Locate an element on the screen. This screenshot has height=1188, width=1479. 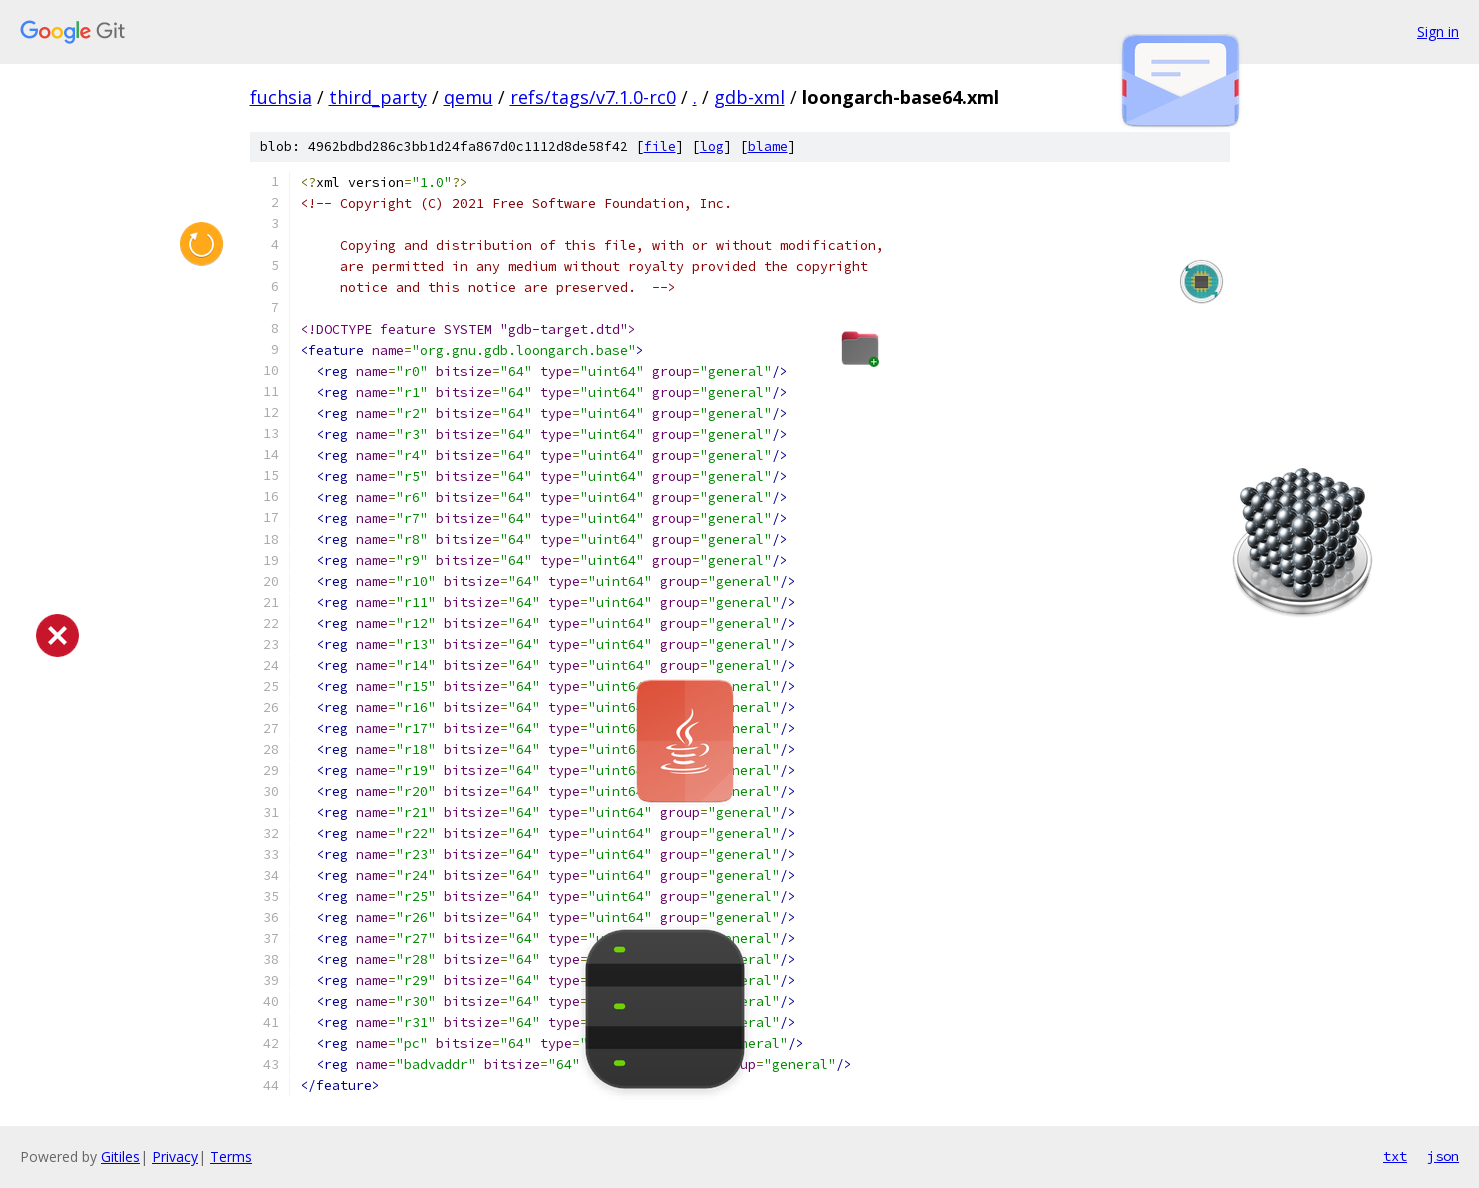
restart the system is located at coordinates (202, 244).